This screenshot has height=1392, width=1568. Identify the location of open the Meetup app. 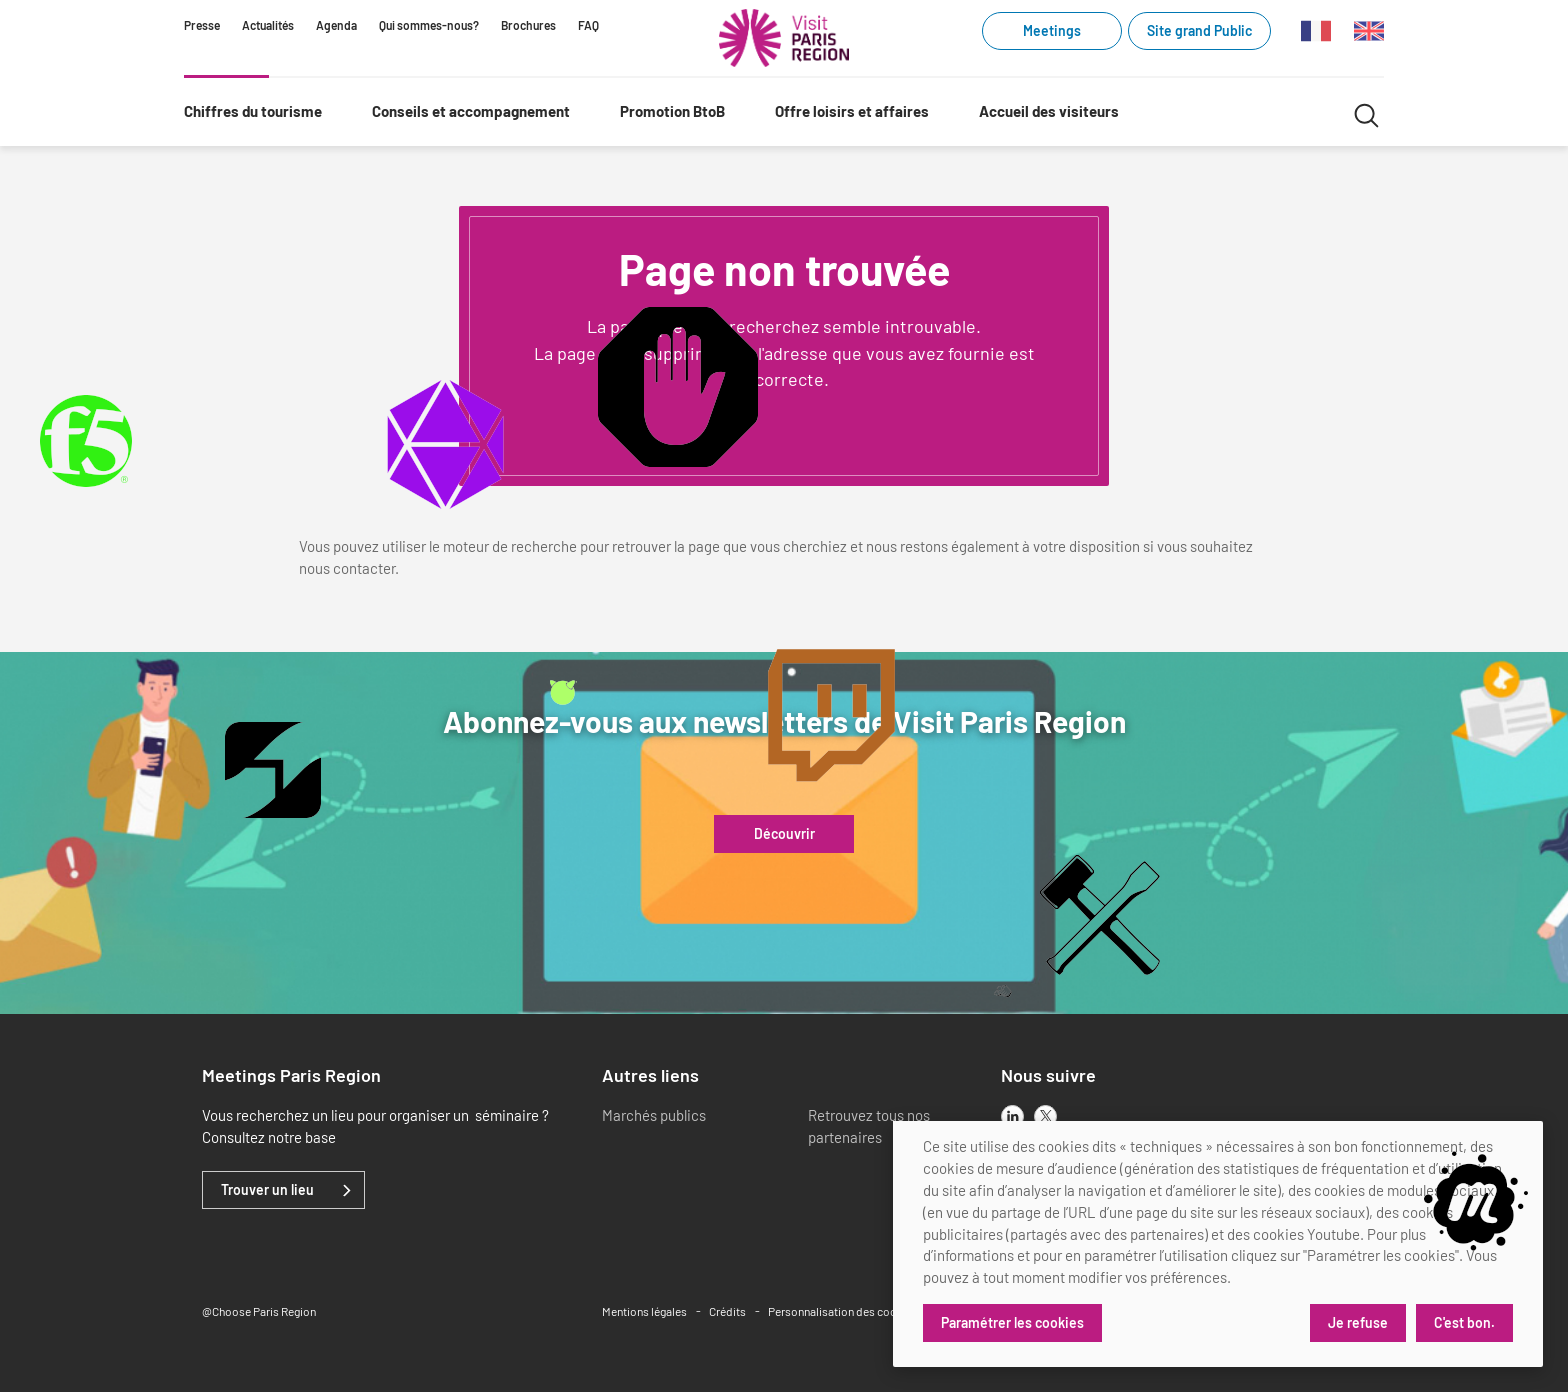
(1476, 1201).